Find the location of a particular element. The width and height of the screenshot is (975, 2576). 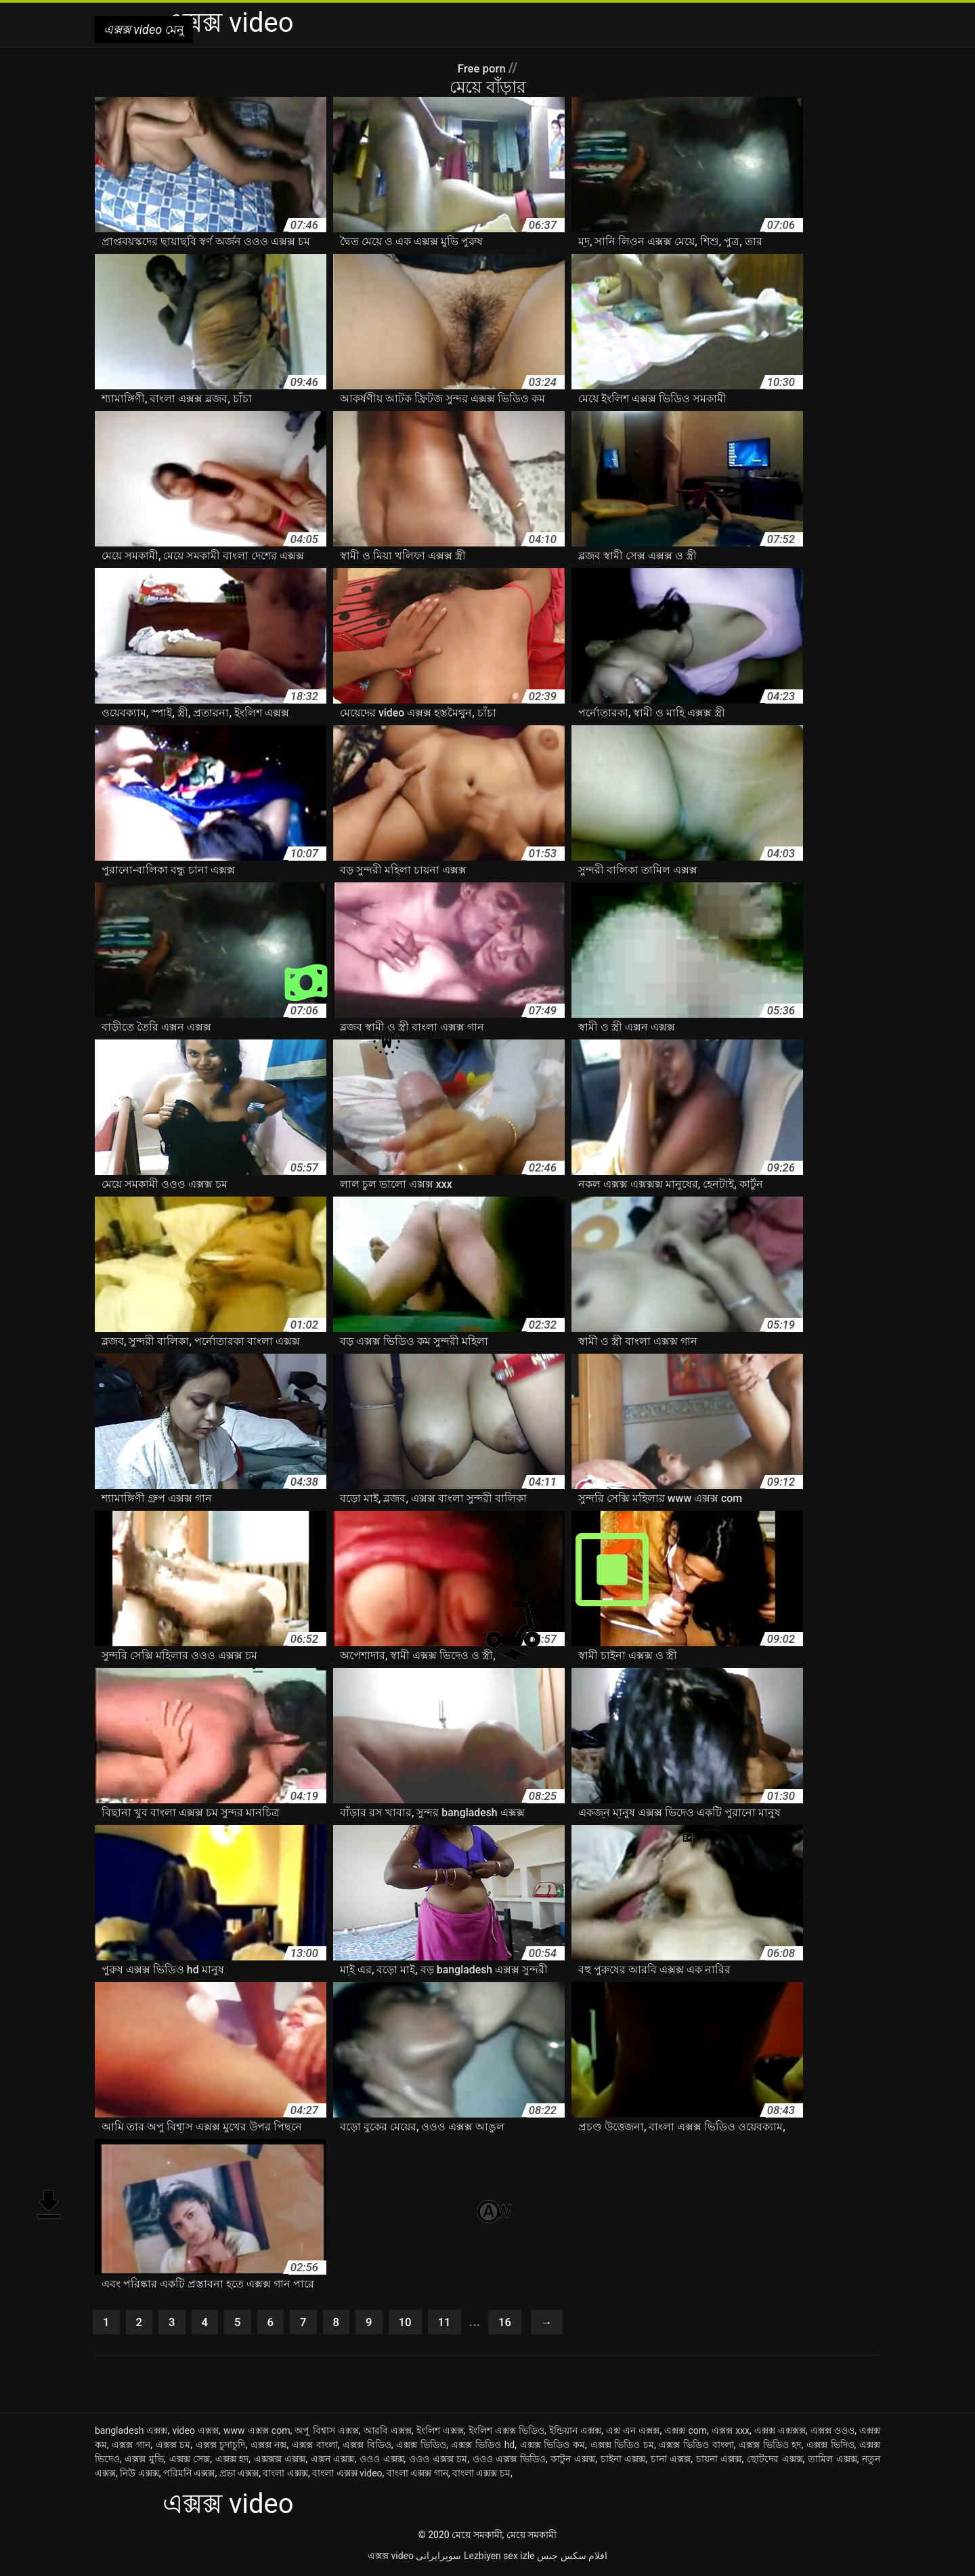

view payment or billing information is located at coordinates (306, 983).